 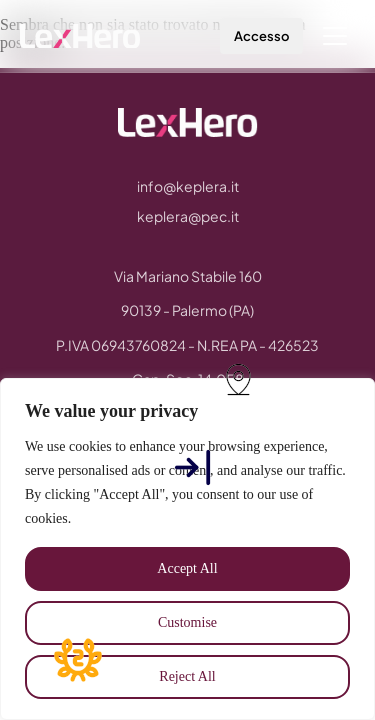 I want to click on indicates second place ranking or achievement, so click(x=78, y=660).